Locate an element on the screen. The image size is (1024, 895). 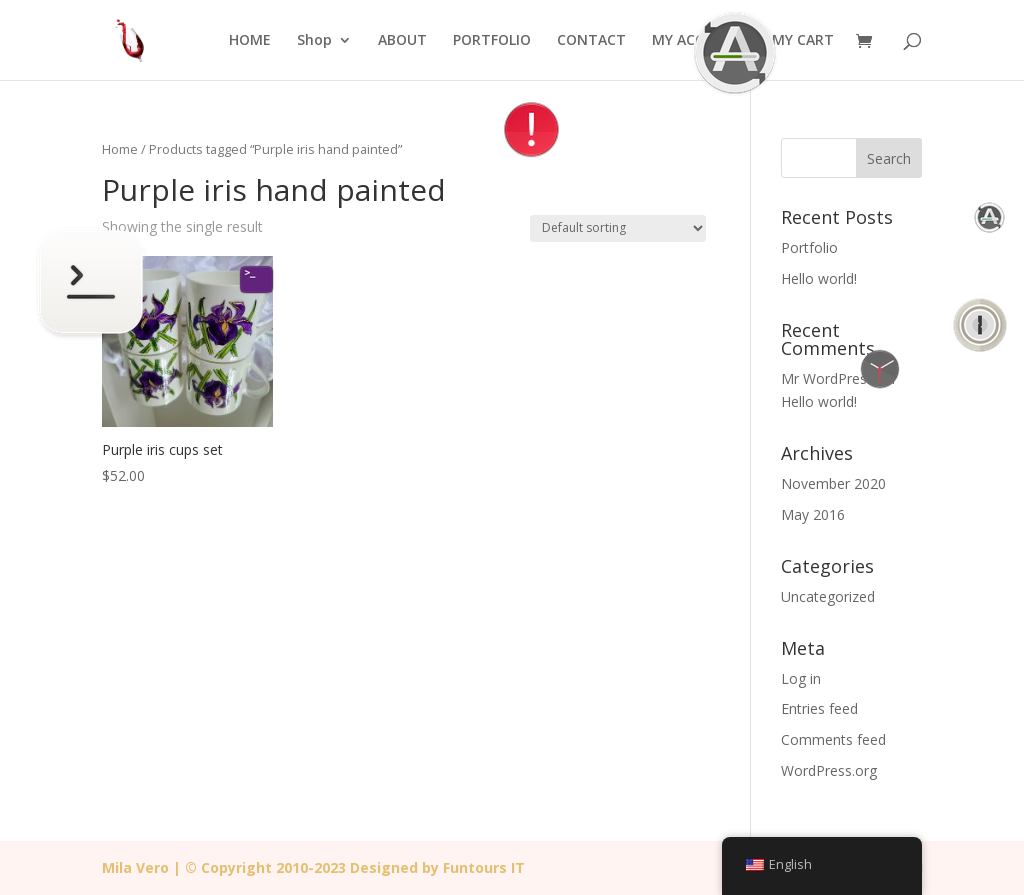
open the clock app is located at coordinates (880, 369).